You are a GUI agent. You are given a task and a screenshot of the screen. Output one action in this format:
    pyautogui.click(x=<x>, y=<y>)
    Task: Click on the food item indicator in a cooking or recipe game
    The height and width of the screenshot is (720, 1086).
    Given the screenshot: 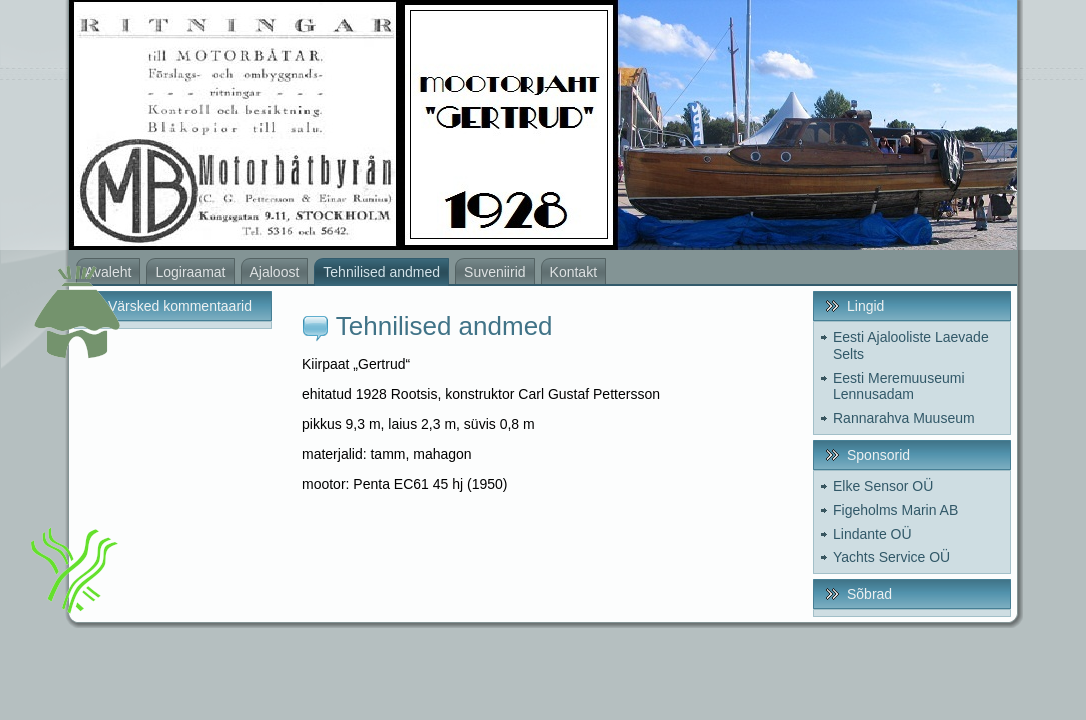 What is the action you would take?
    pyautogui.click(x=74, y=570)
    